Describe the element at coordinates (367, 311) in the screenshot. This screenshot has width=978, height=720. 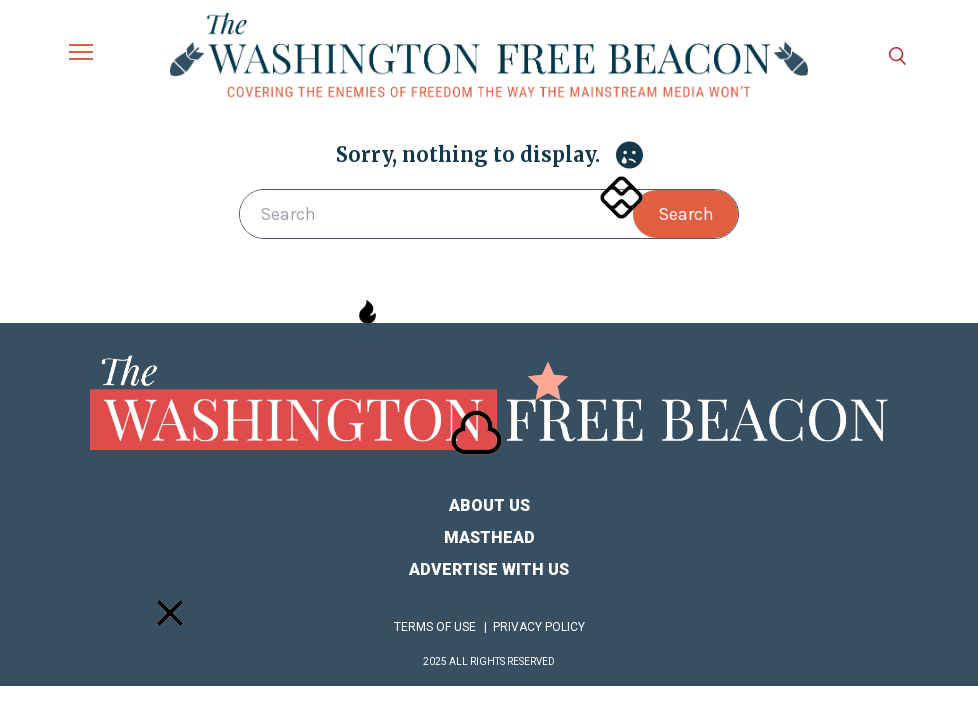
I see `indicates trending or popular content` at that location.